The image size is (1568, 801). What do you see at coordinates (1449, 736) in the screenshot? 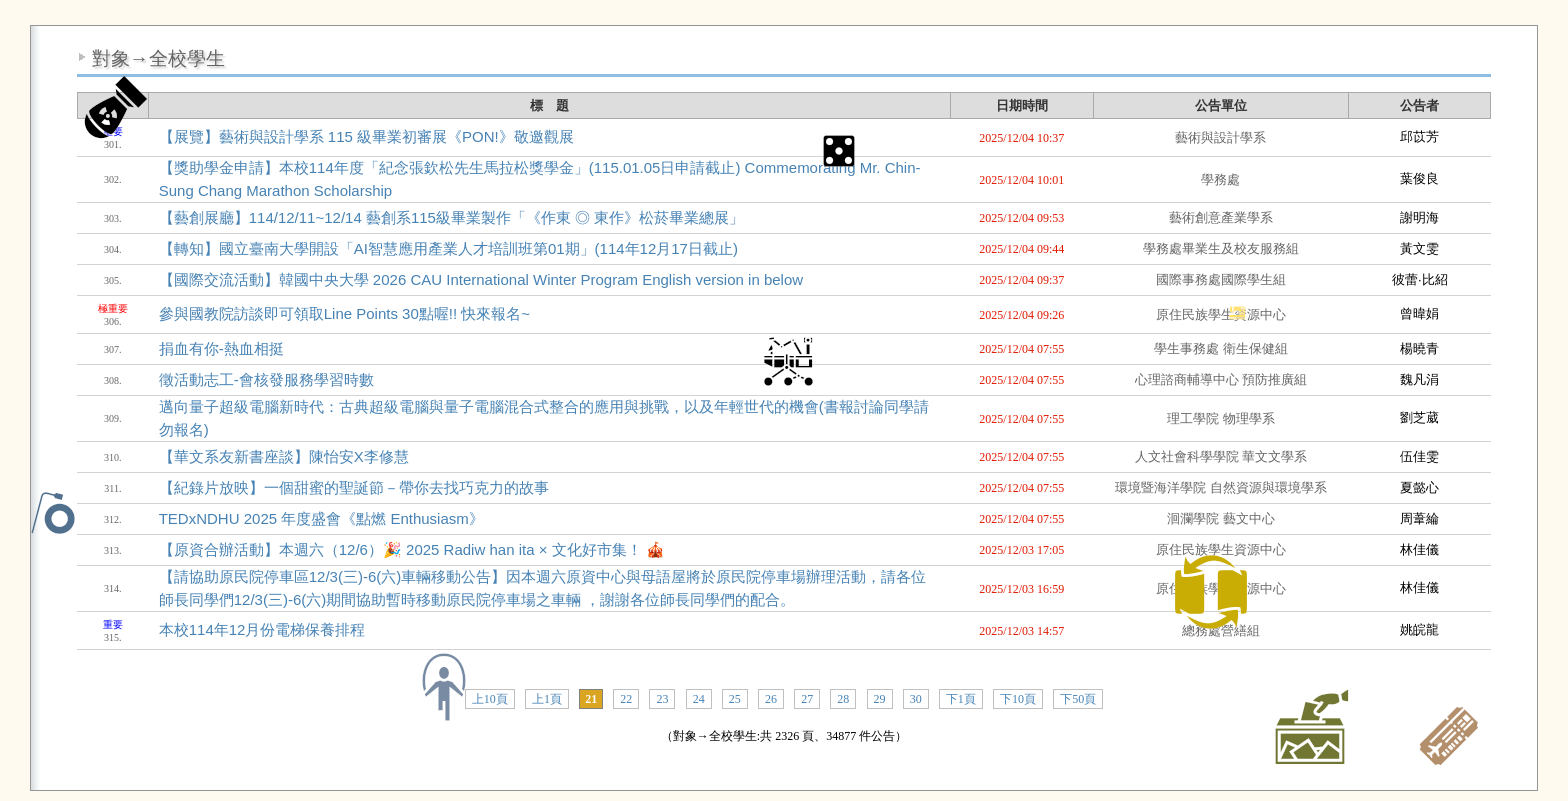
I see `view your boarding pass` at bounding box center [1449, 736].